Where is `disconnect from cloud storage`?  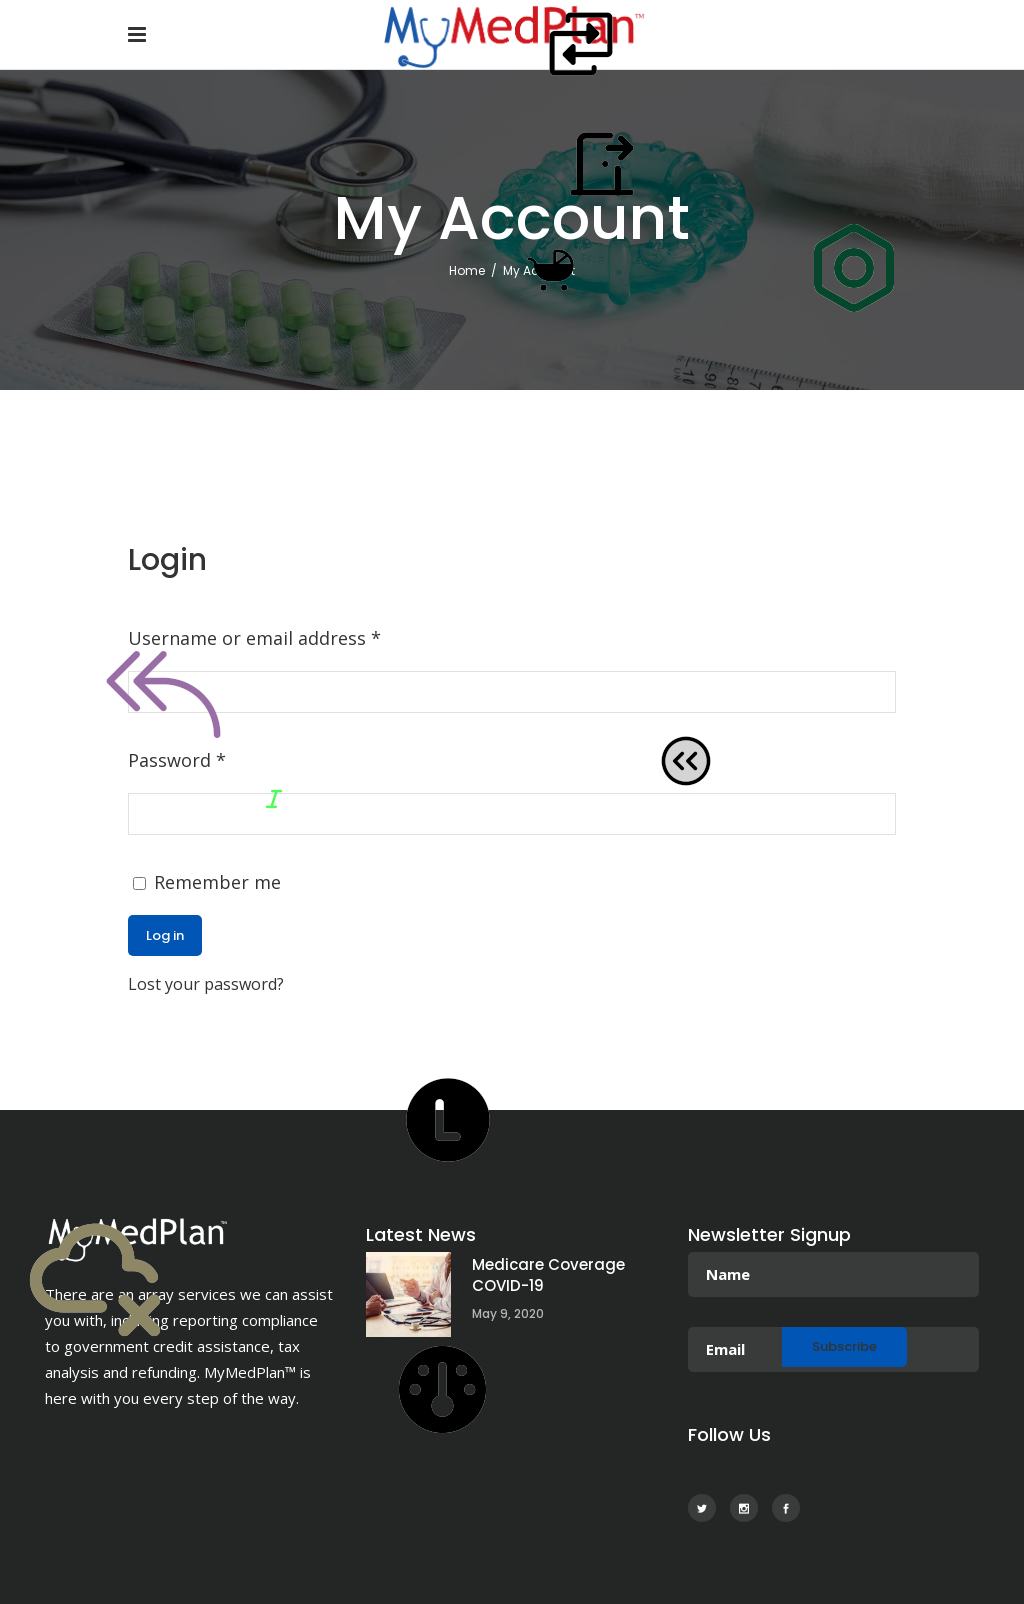
disconnect from cloud storage is located at coordinates (95, 1271).